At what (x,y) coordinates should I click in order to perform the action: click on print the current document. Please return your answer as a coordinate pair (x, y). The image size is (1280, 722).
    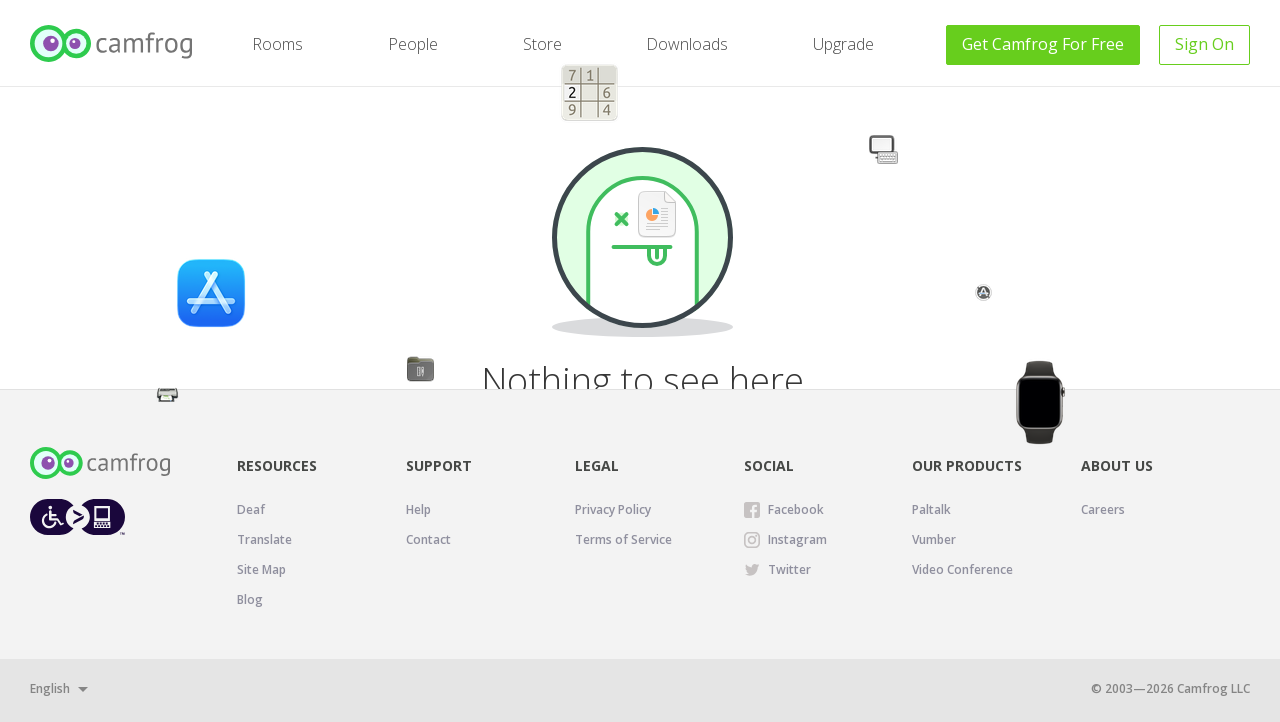
    Looking at the image, I should click on (167, 394).